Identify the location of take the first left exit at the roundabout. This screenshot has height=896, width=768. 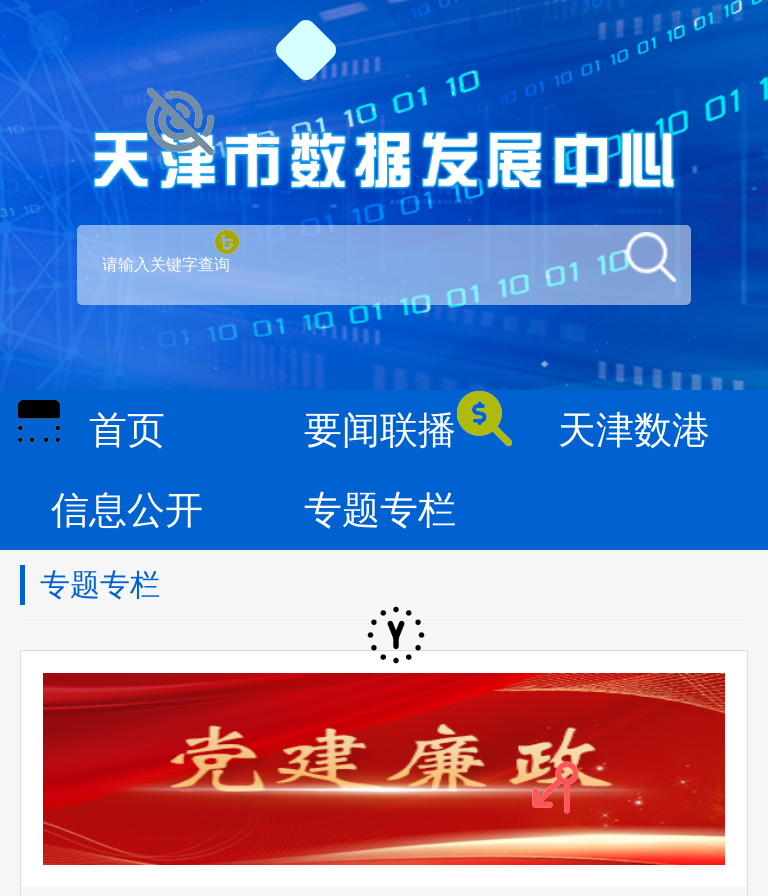
(555, 787).